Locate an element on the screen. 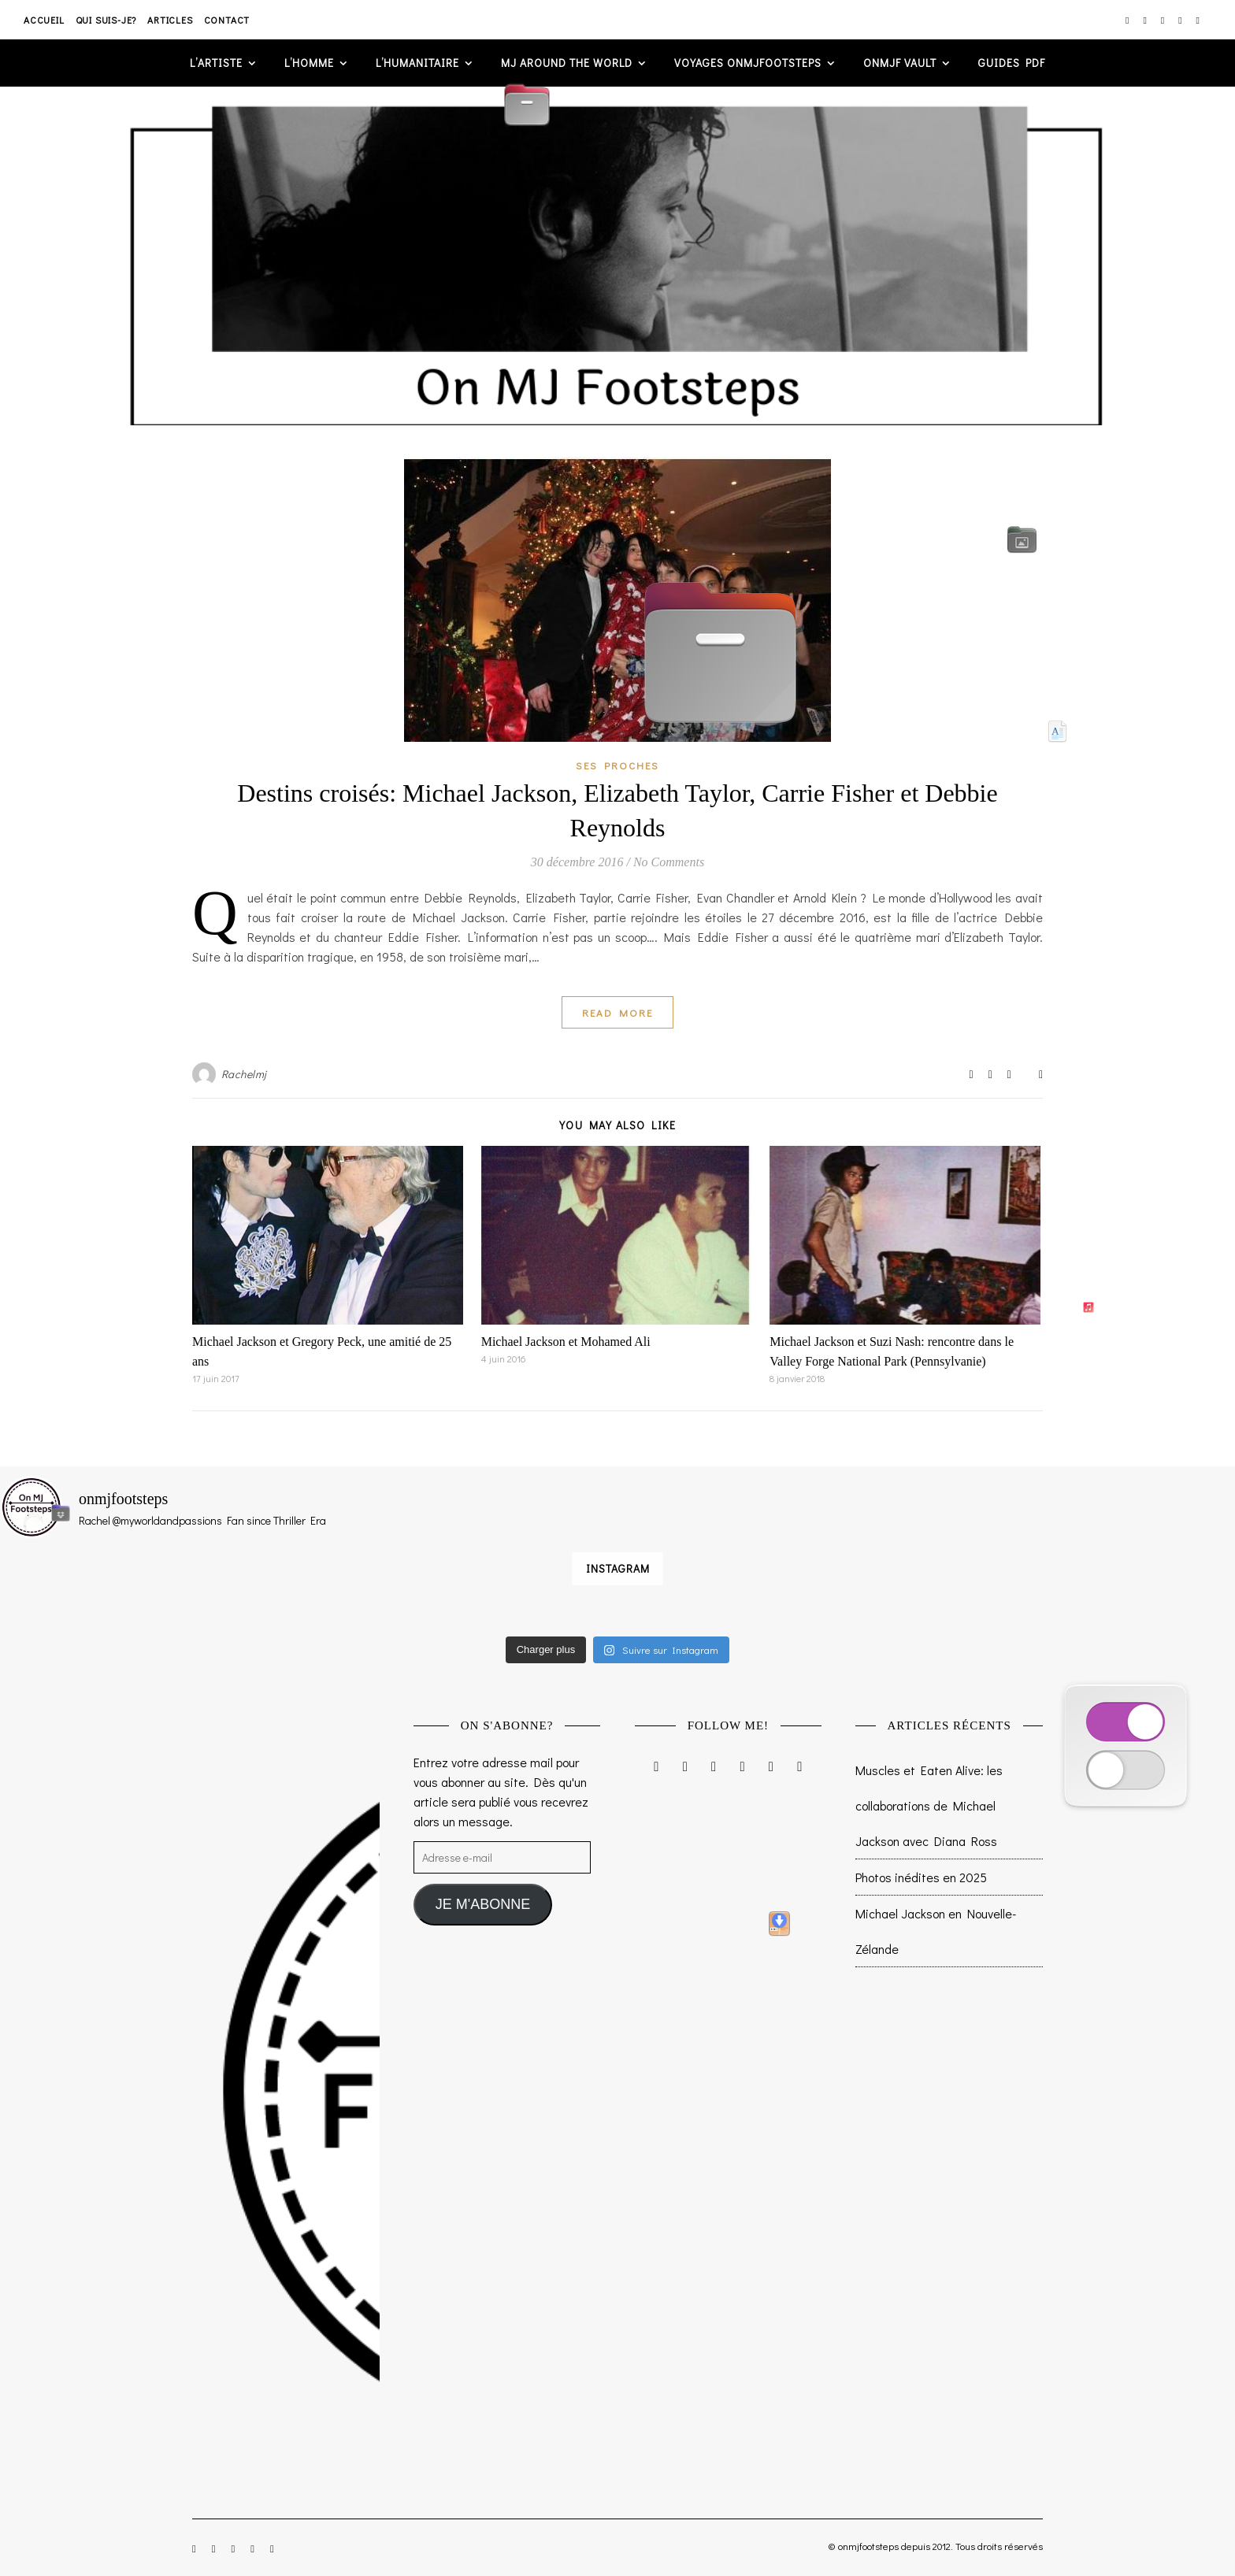 The height and width of the screenshot is (2576, 1235). open your pictures folder is located at coordinates (1022, 539).